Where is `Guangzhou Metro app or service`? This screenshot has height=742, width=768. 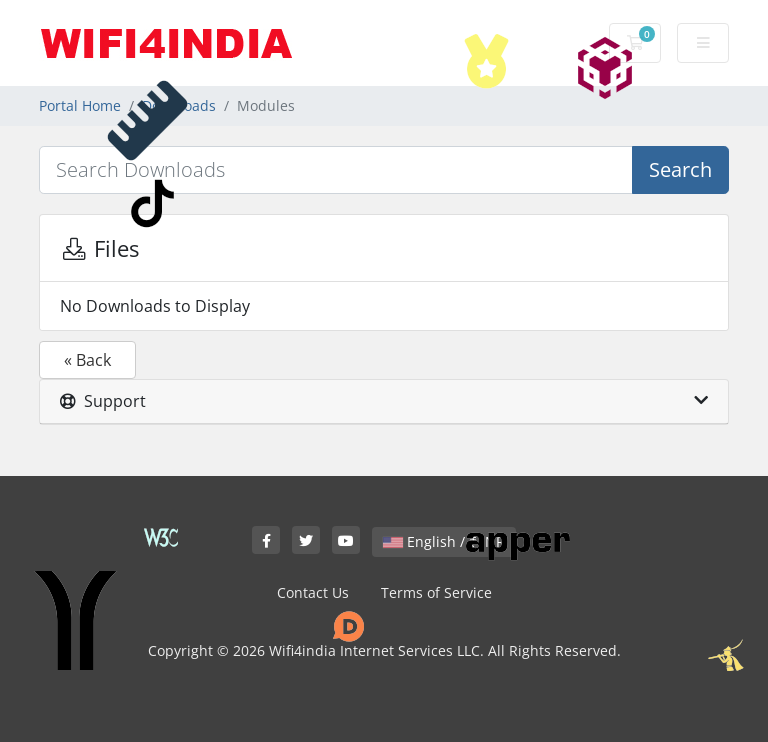 Guangzhou Metro app or service is located at coordinates (75, 620).